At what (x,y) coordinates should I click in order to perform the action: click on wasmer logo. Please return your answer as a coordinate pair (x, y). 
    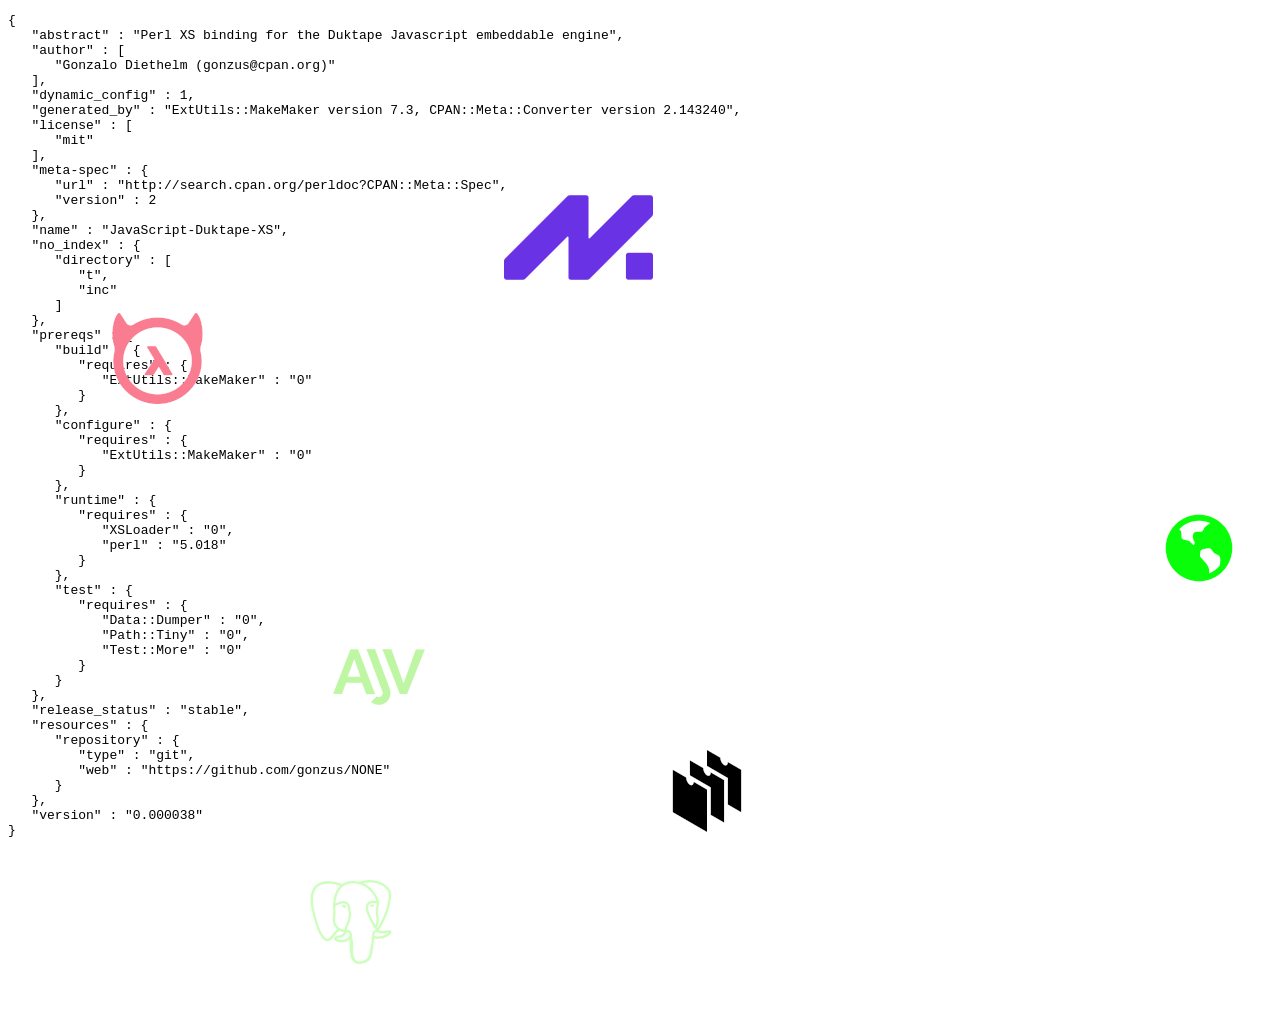
    Looking at the image, I should click on (707, 791).